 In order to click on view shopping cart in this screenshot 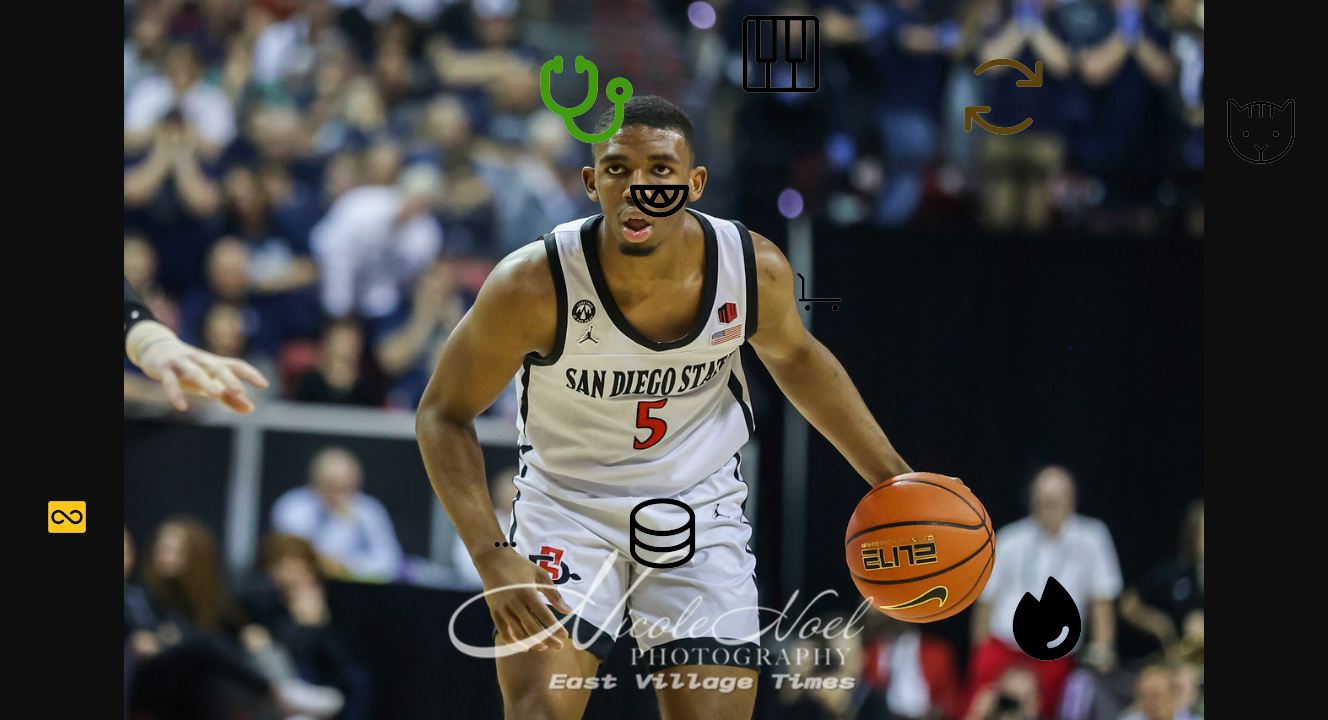, I will do `click(818, 289)`.